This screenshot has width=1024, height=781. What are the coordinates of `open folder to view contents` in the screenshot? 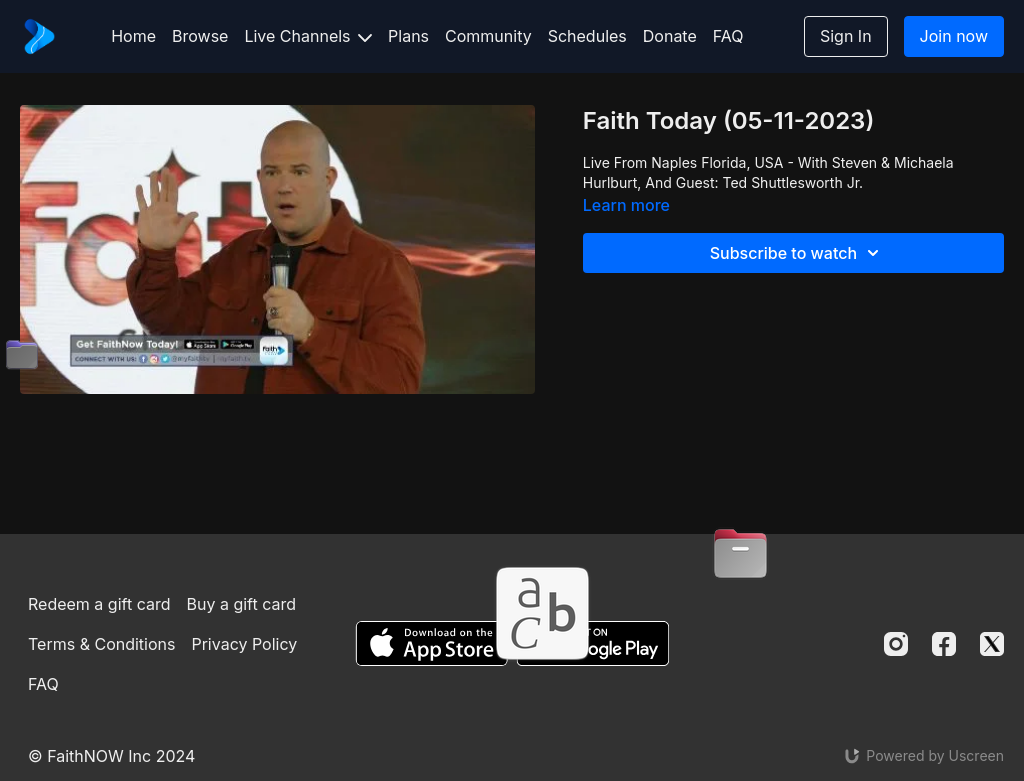 It's located at (22, 354).